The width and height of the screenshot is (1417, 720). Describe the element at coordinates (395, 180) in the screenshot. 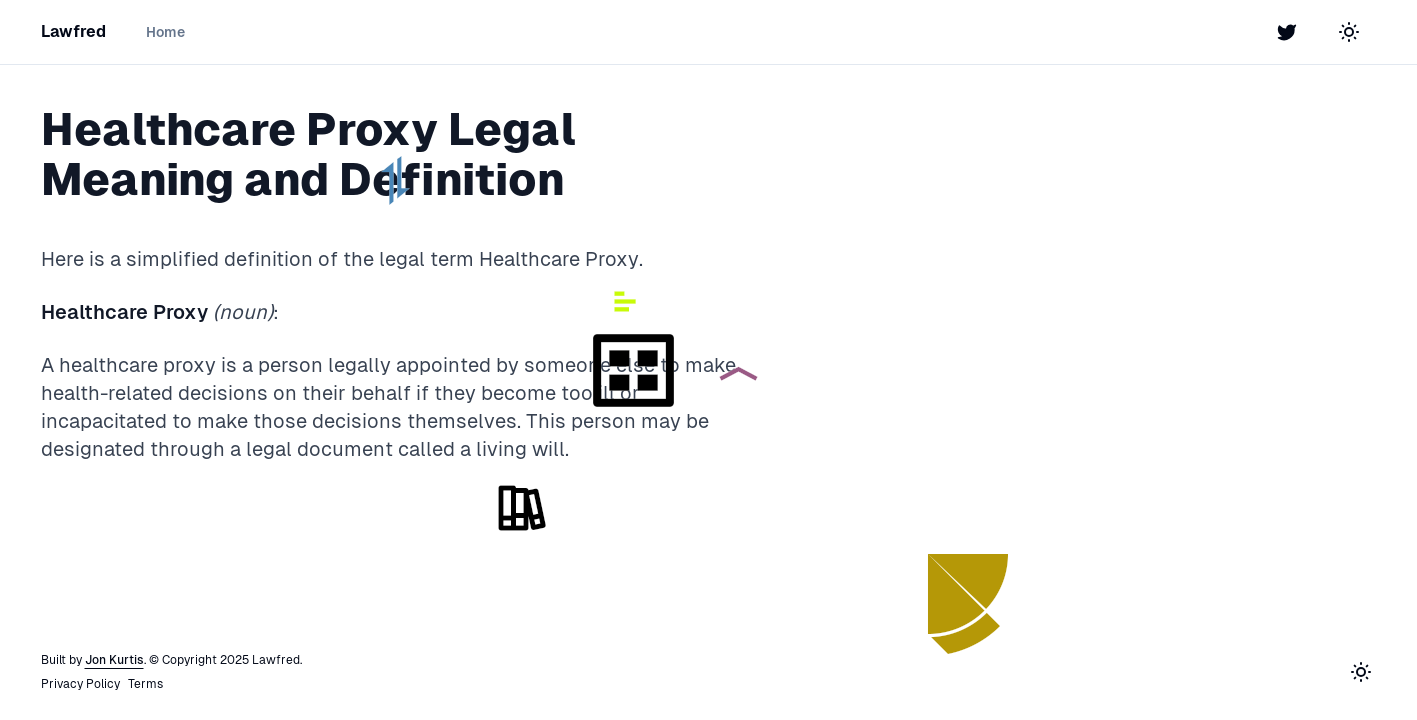

I see `axios HTTP client library logo` at that location.